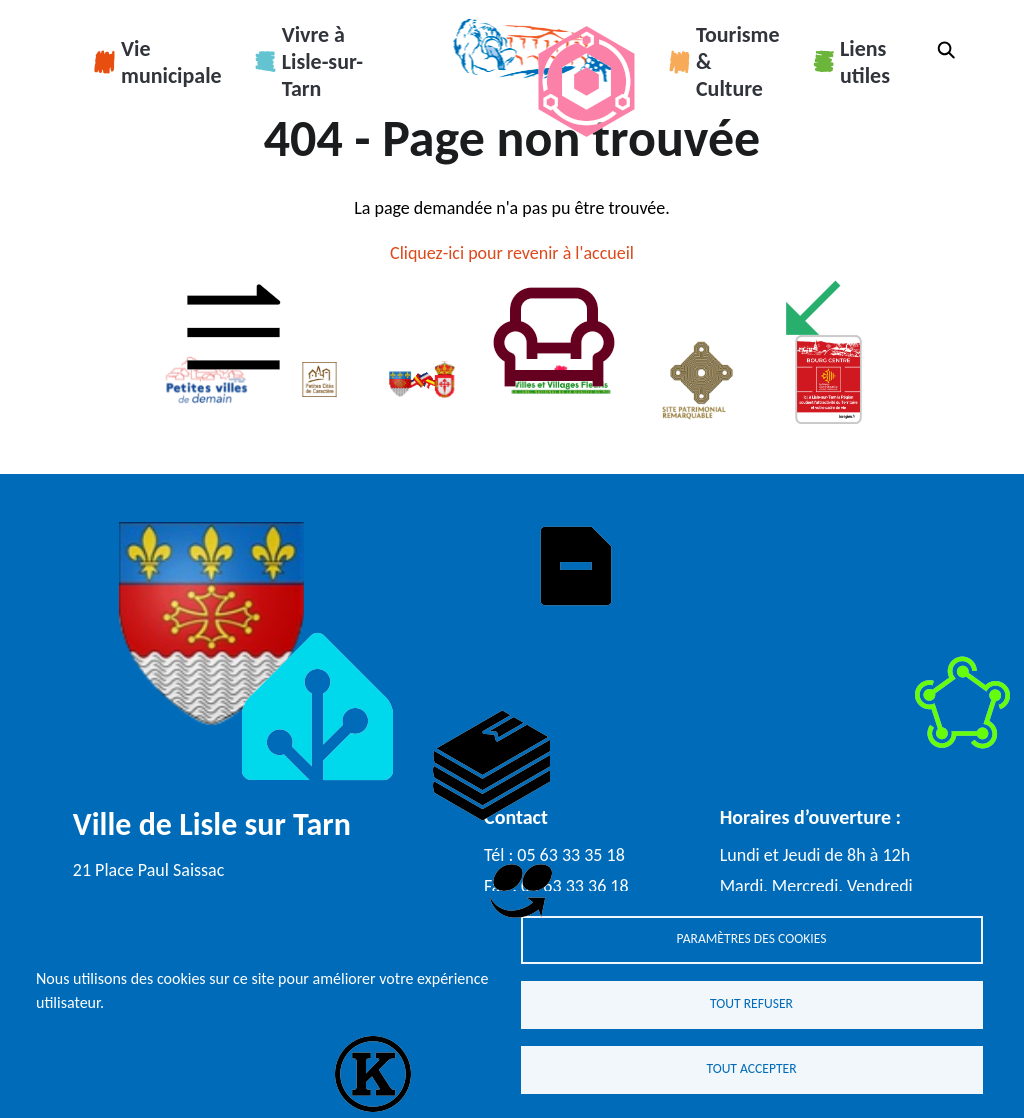  Describe the element at coordinates (962, 702) in the screenshot. I see `fastlane app automation tool logo` at that location.